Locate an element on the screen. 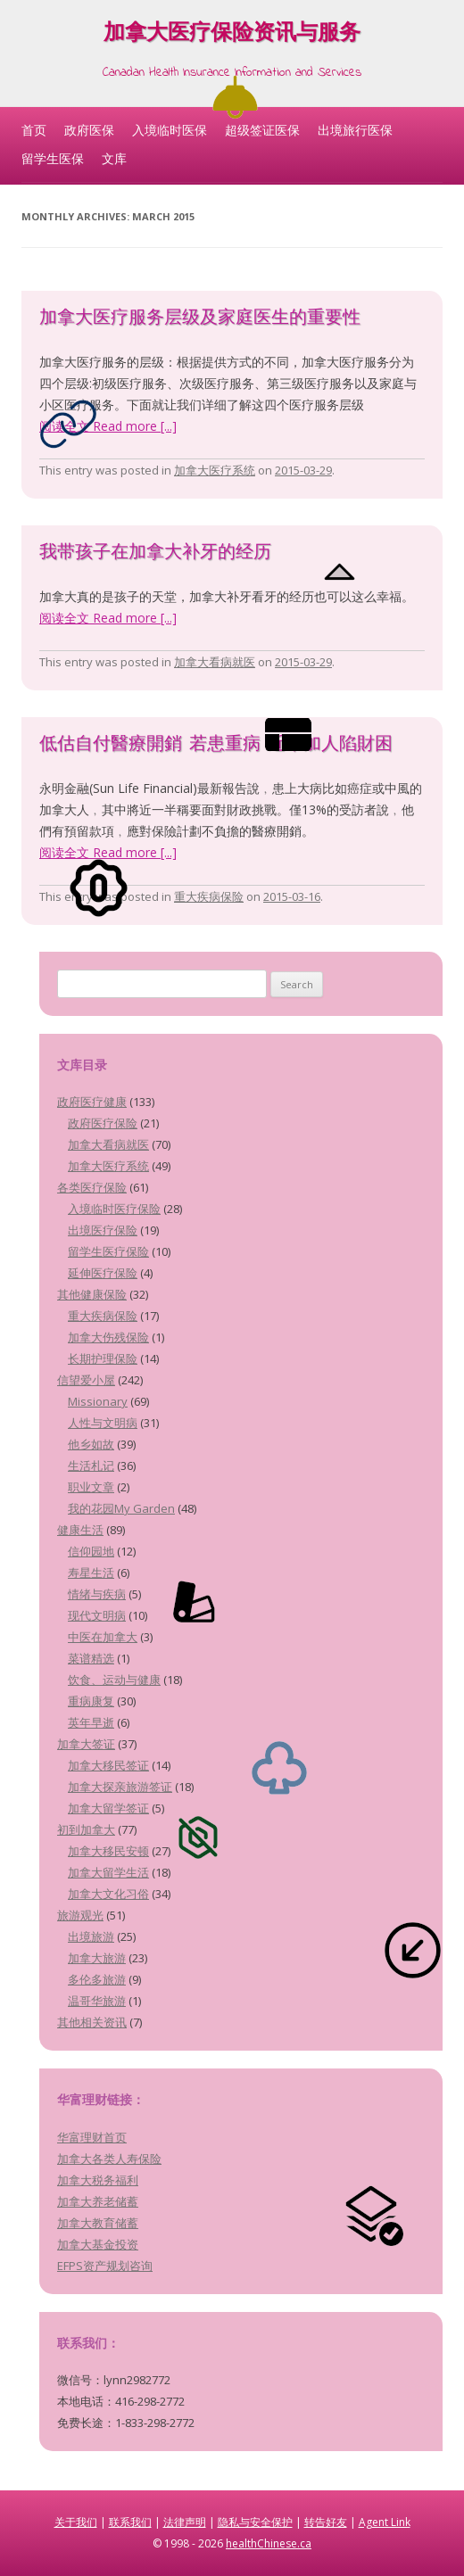 The width and height of the screenshot is (464, 2576). disable assembly or grouping feature is located at coordinates (198, 1837).